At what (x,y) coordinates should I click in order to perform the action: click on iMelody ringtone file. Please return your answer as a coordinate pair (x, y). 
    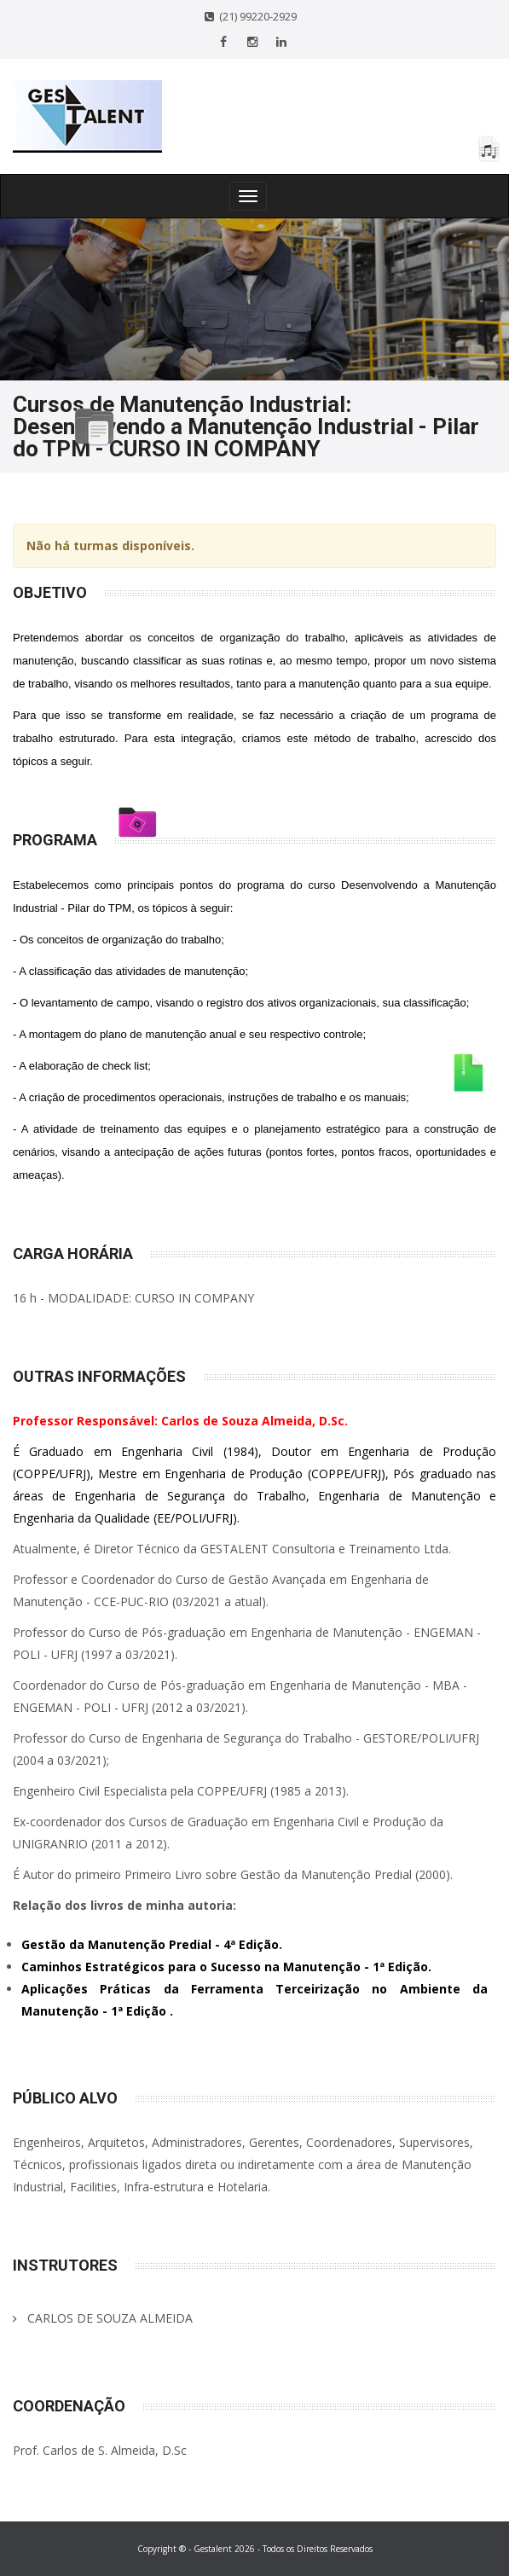
    Looking at the image, I should click on (489, 148).